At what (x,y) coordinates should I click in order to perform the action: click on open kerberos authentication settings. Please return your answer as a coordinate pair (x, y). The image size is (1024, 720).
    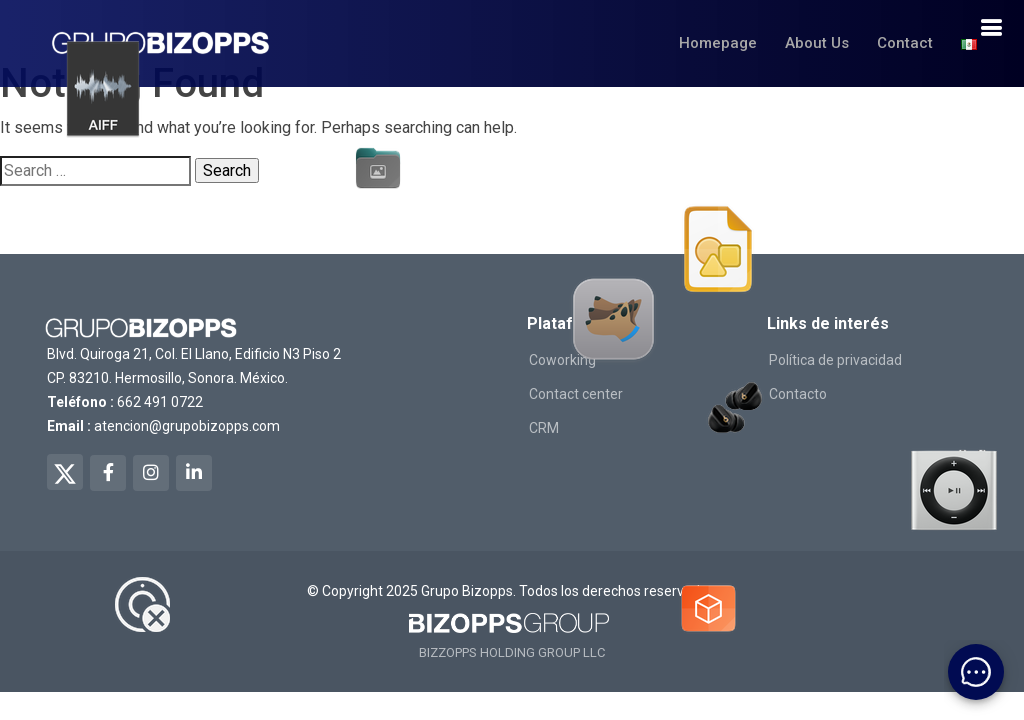
    Looking at the image, I should click on (613, 320).